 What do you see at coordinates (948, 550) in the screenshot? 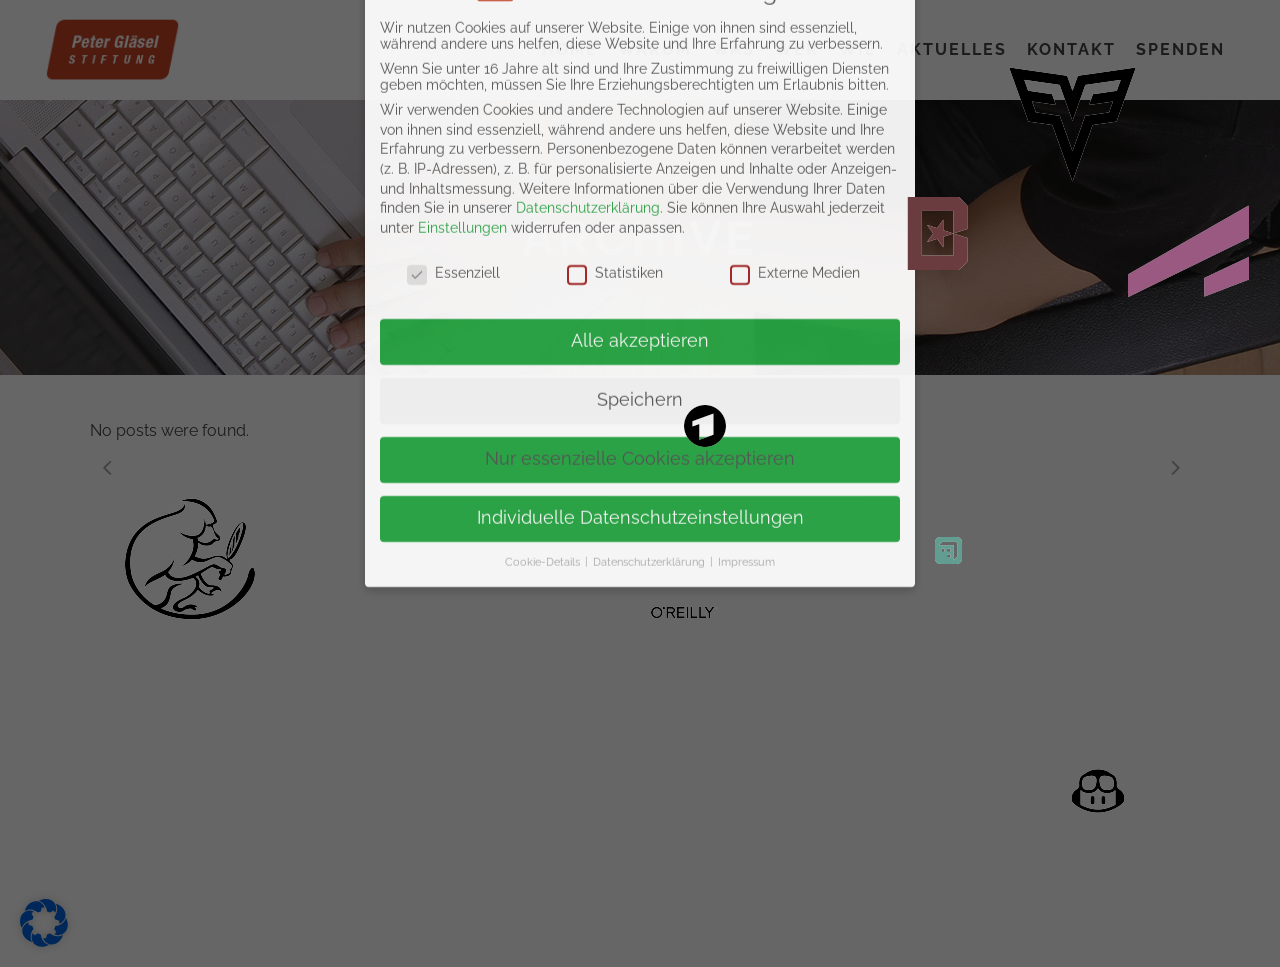
I see `open the Hotels.com app` at bounding box center [948, 550].